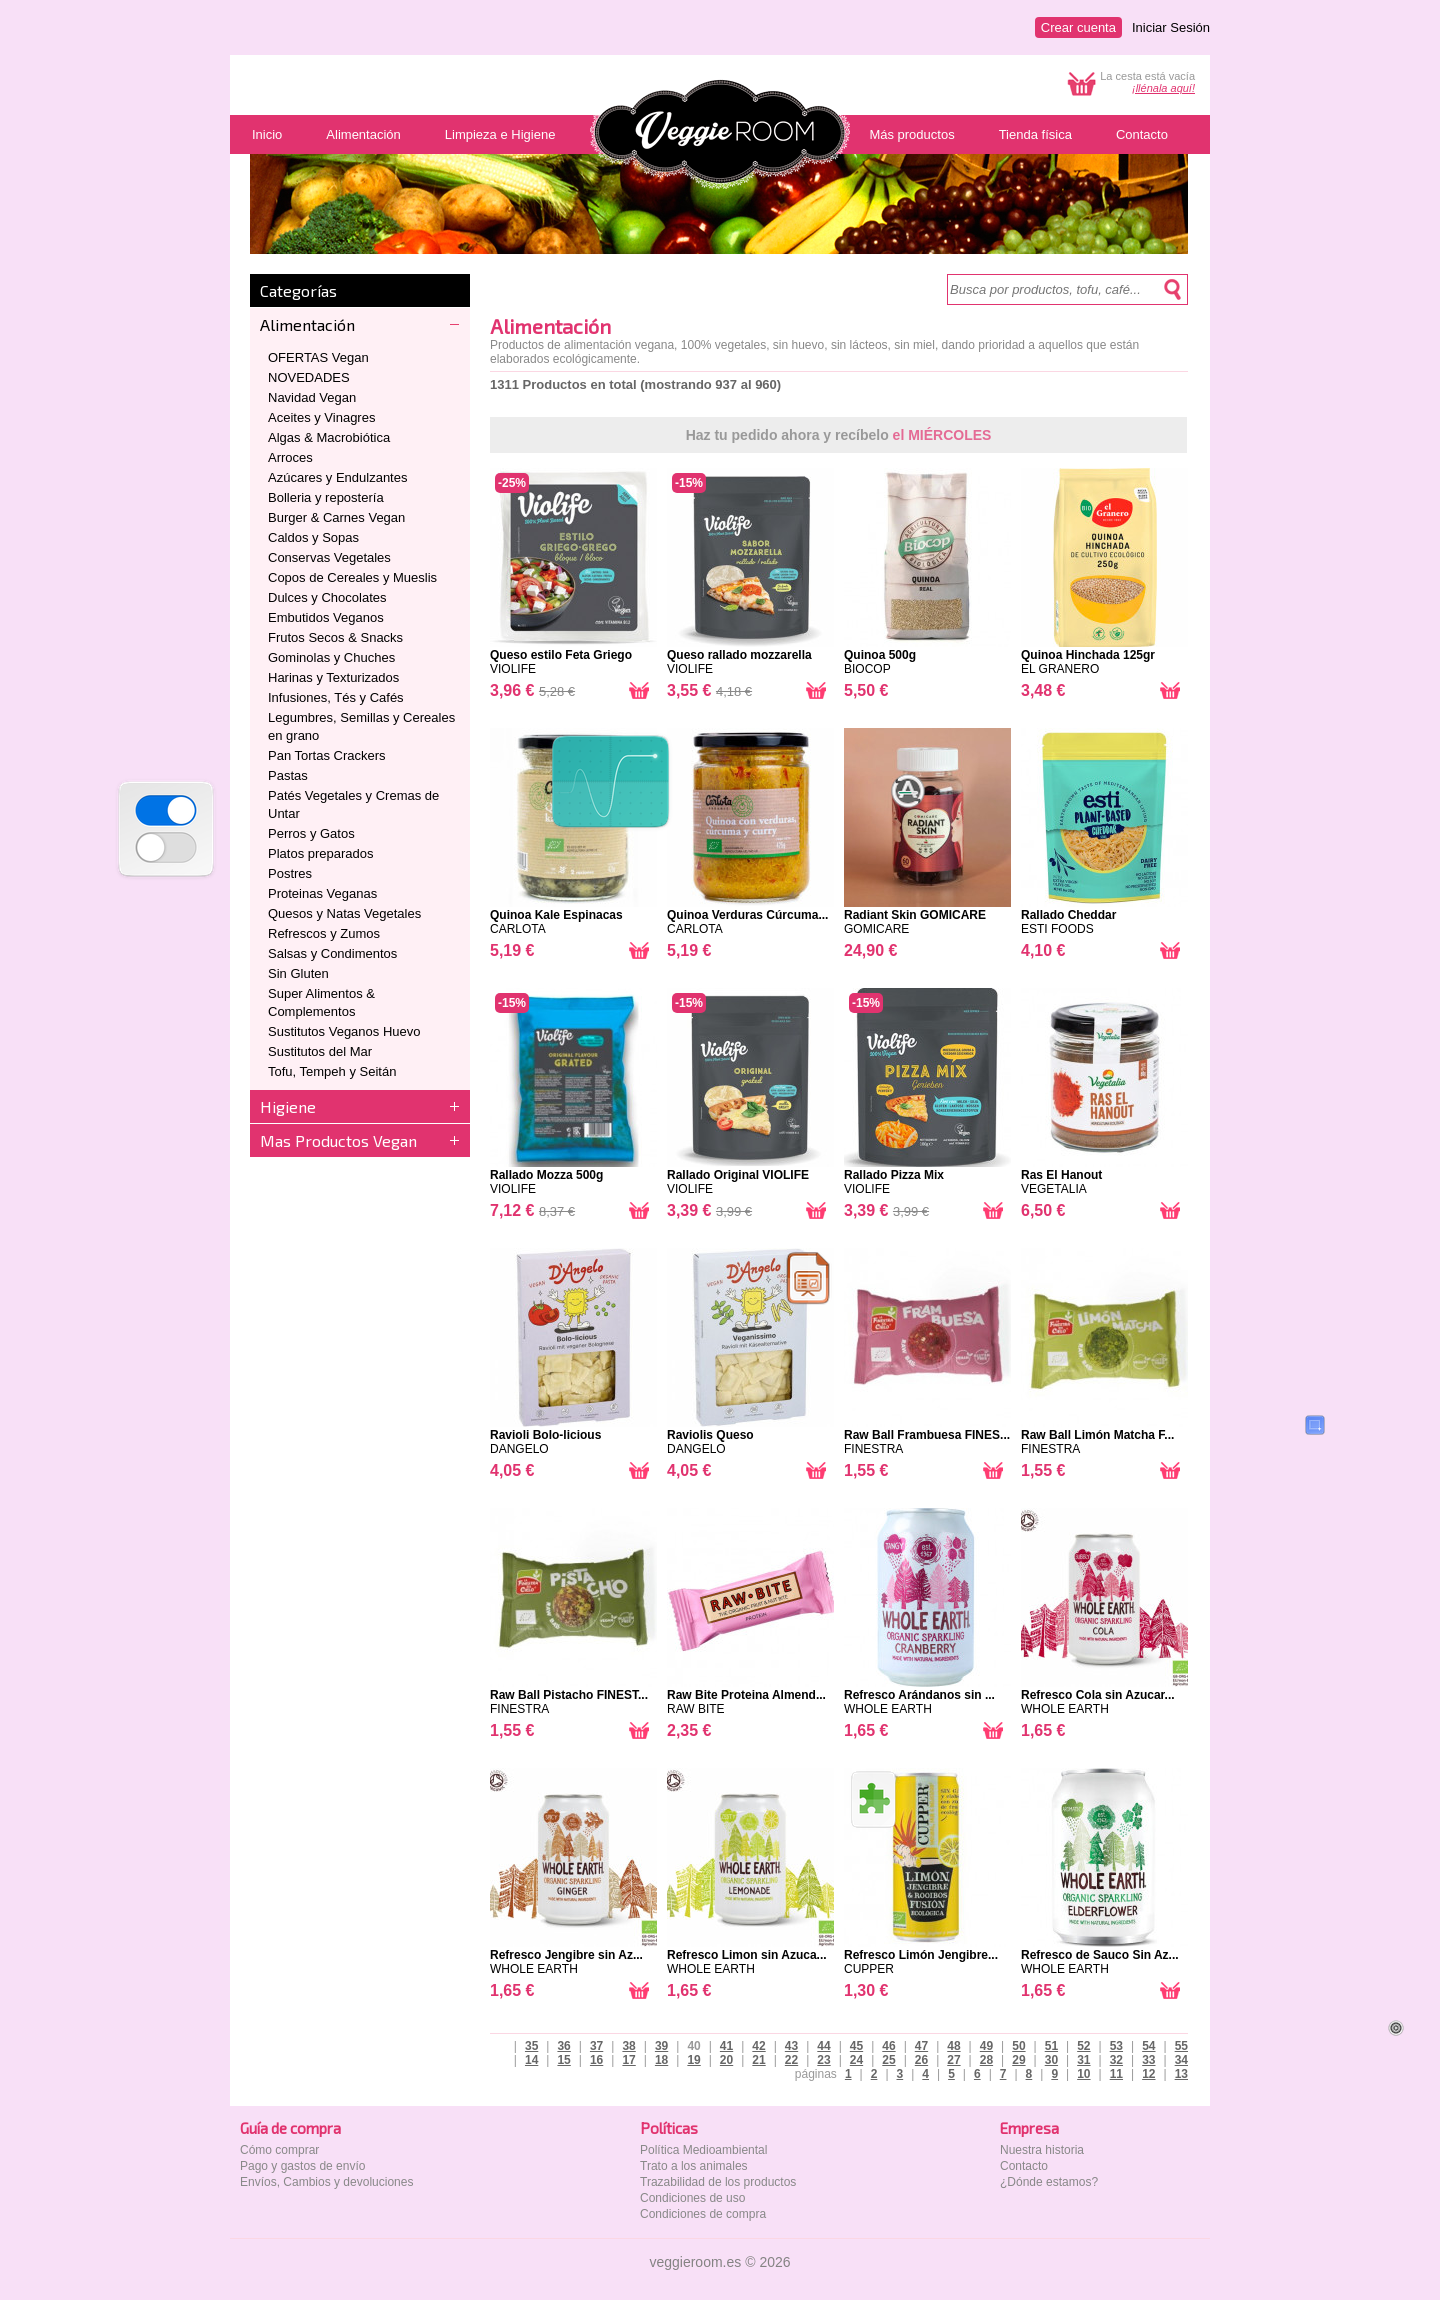 This screenshot has width=1440, height=2300. Describe the element at coordinates (908, 791) in the screenshot. I see `check for available software updates` at that location.